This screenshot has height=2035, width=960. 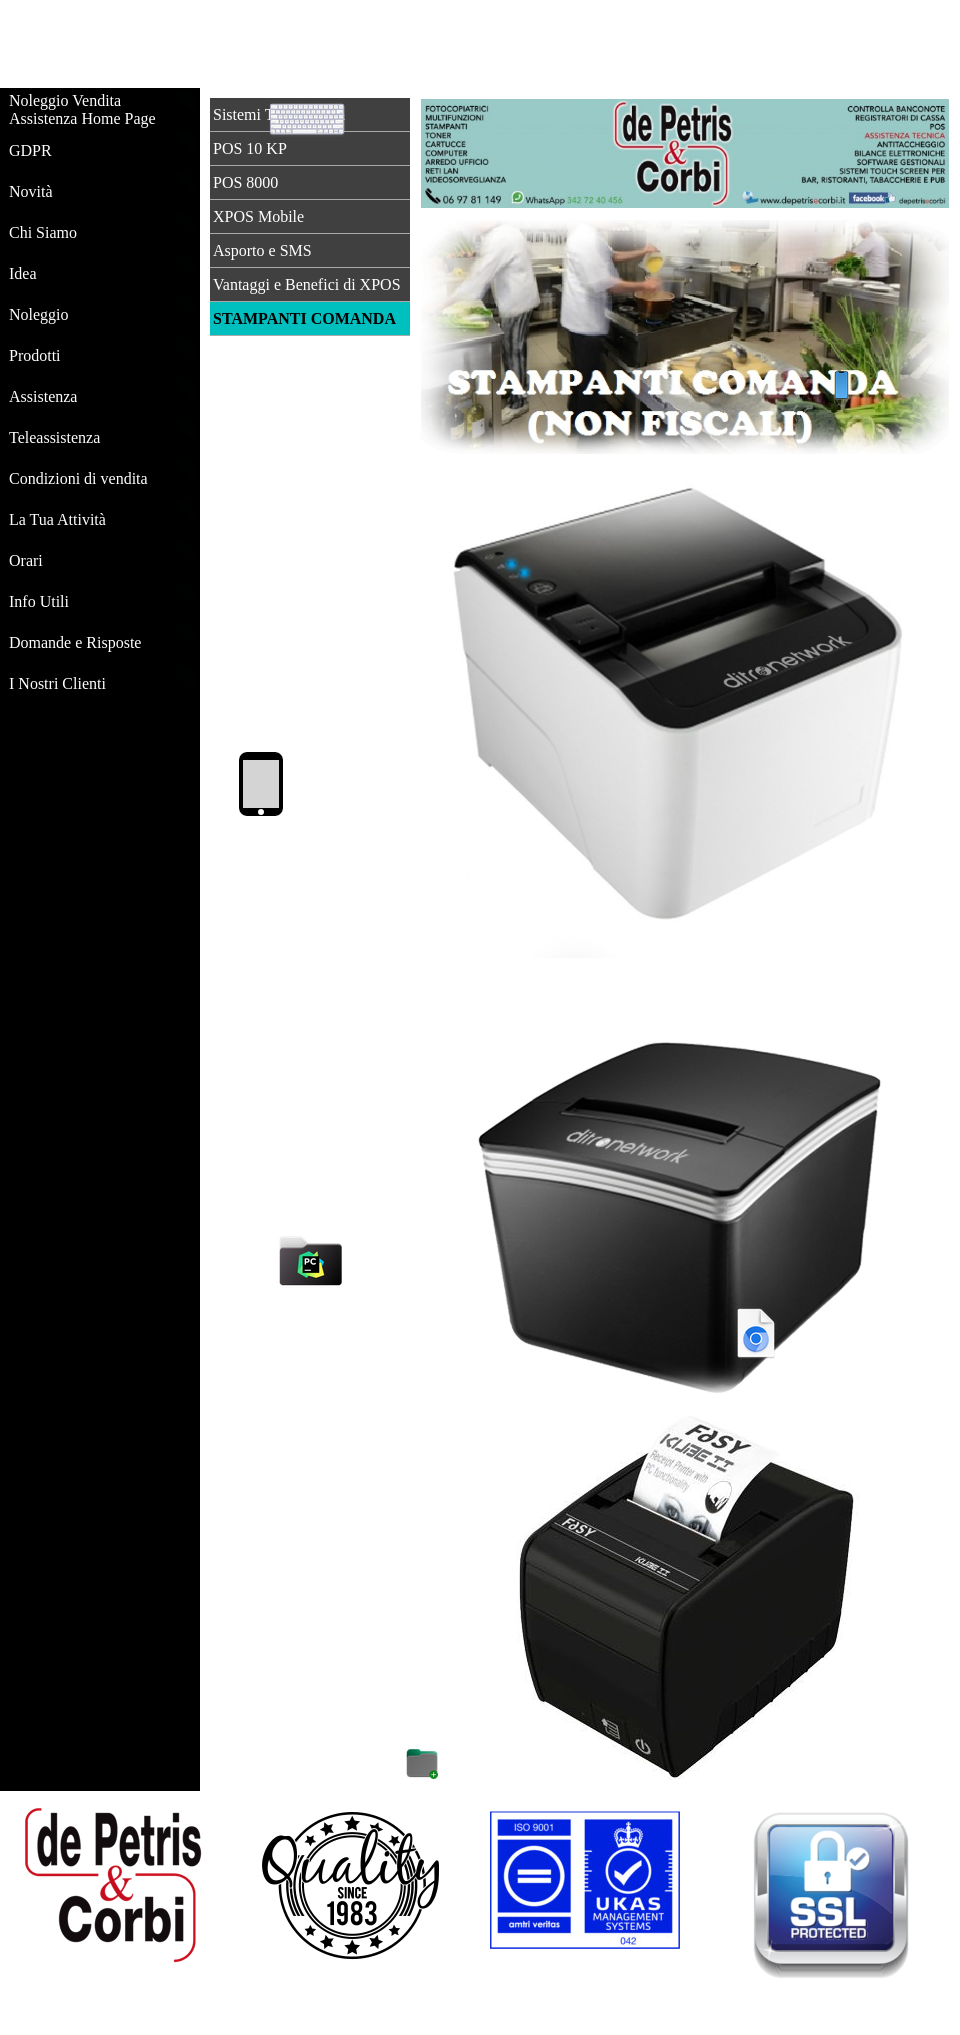 I want to click on open pycharm project folder, so click(x=310, y=1262).